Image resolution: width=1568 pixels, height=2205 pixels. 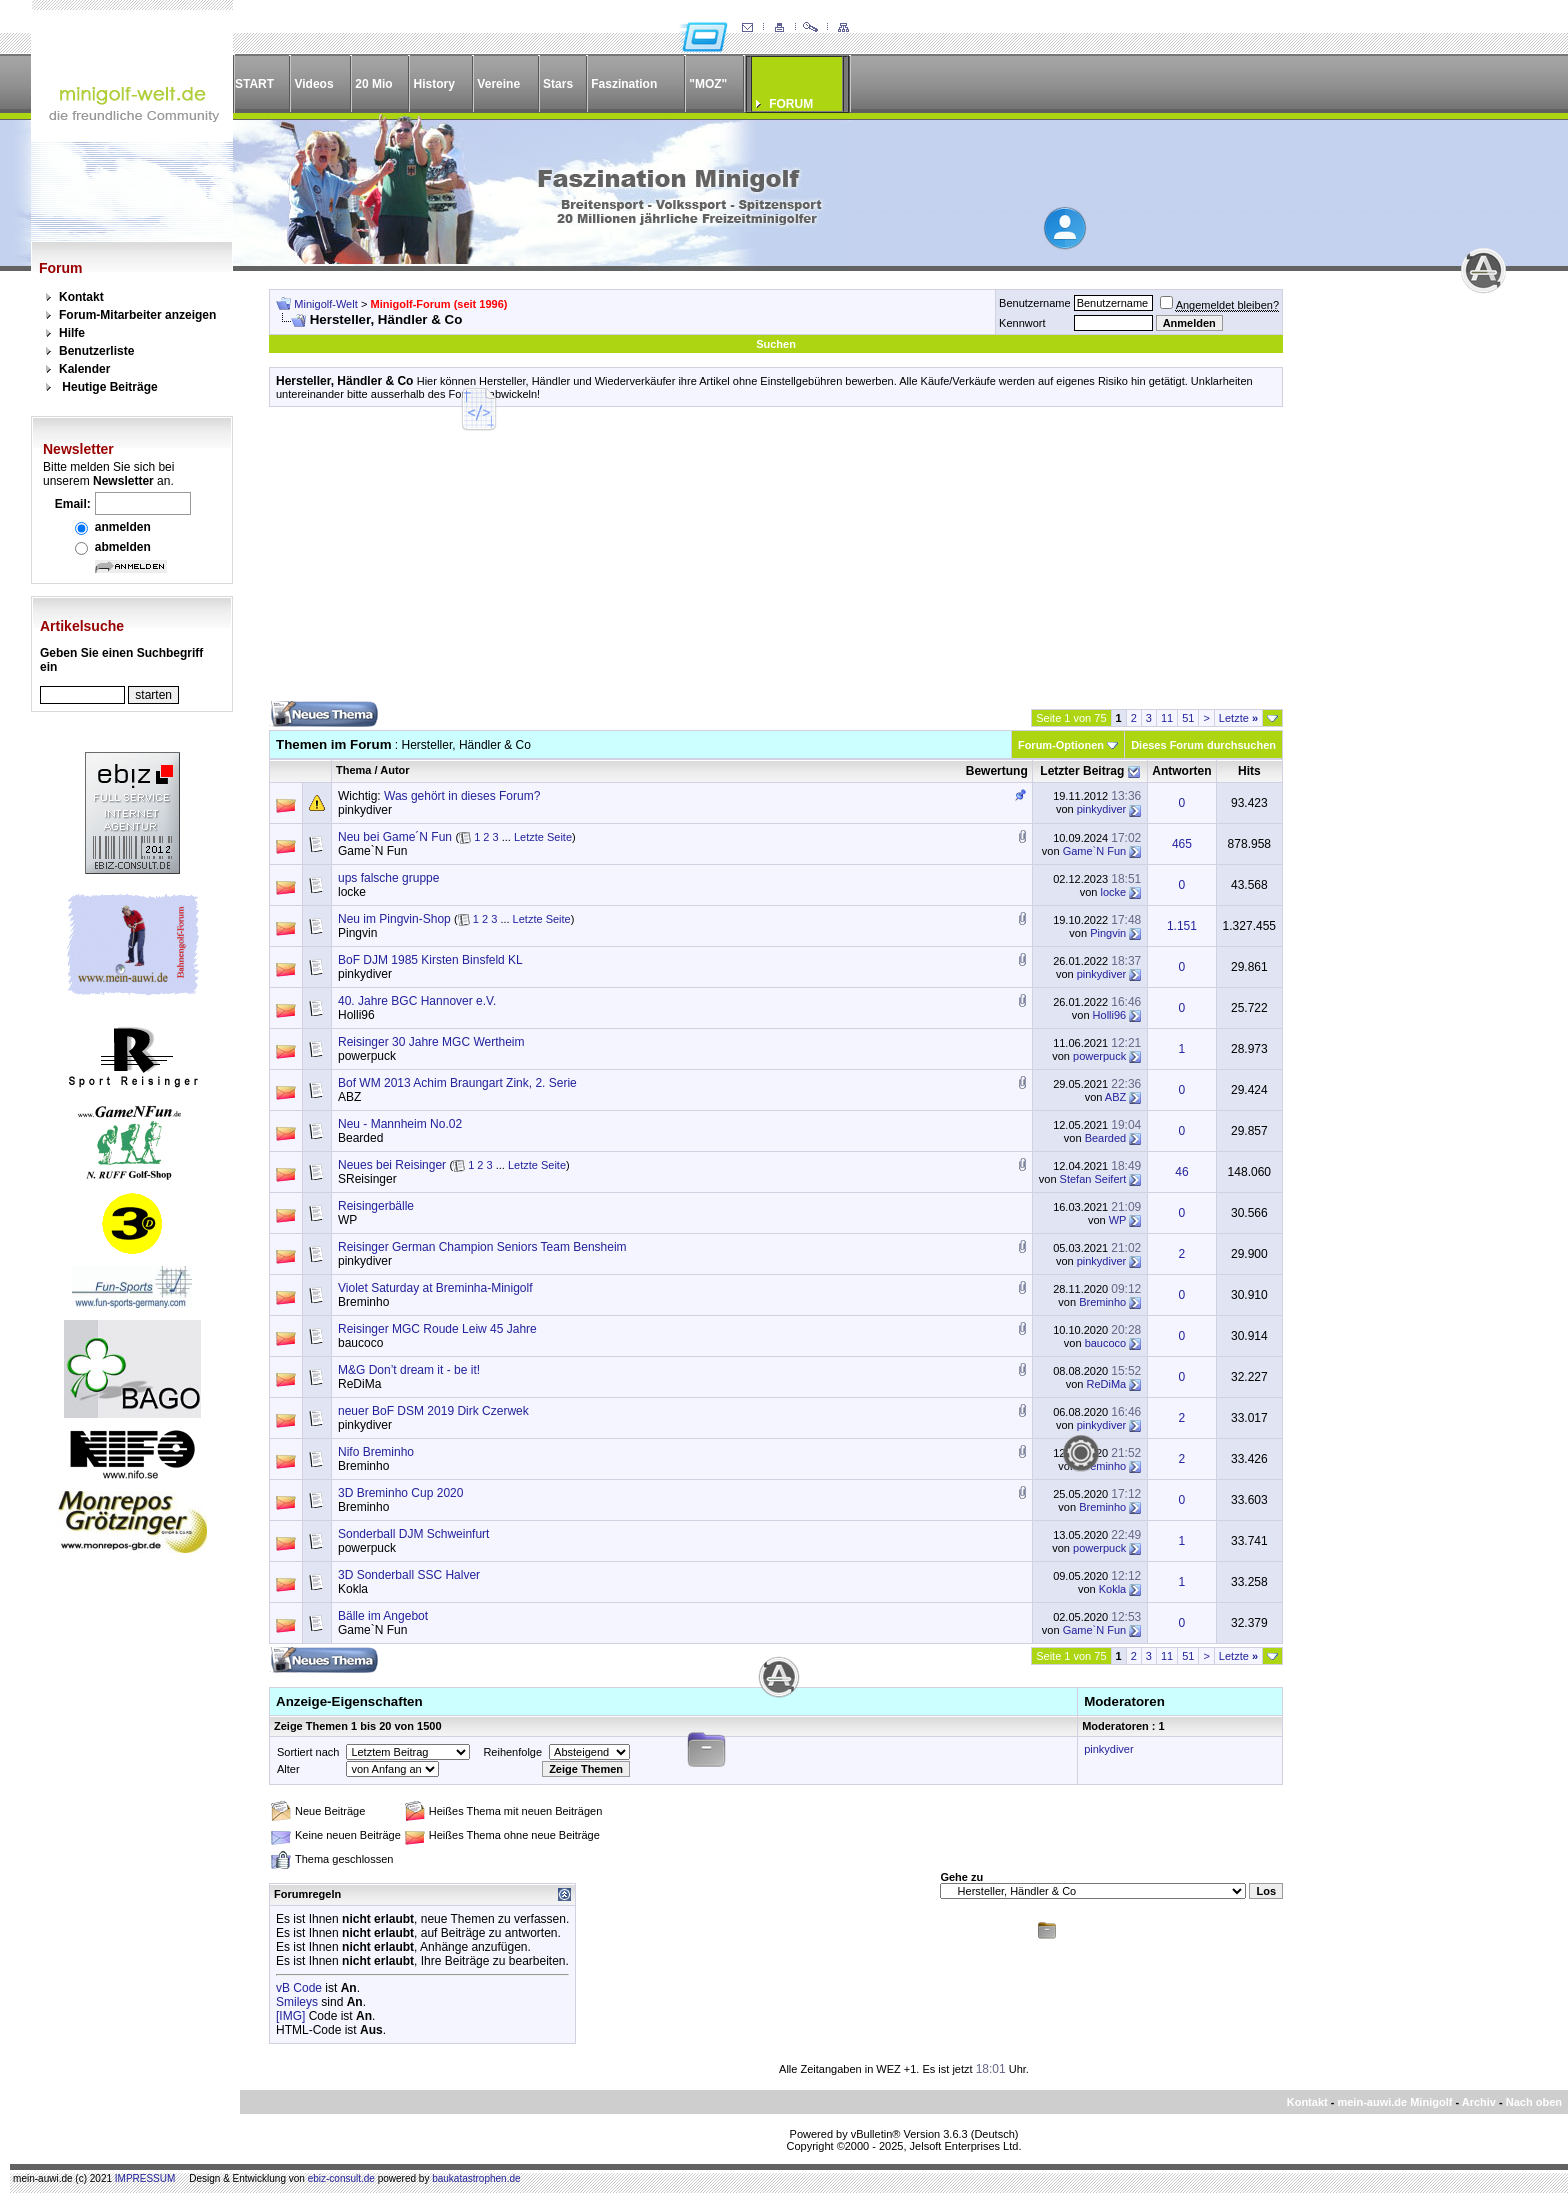 What do you see at coordinates (1047, 1930) in the screenshot?
I see `open file manager application` at bounding box center [1047, 1930].